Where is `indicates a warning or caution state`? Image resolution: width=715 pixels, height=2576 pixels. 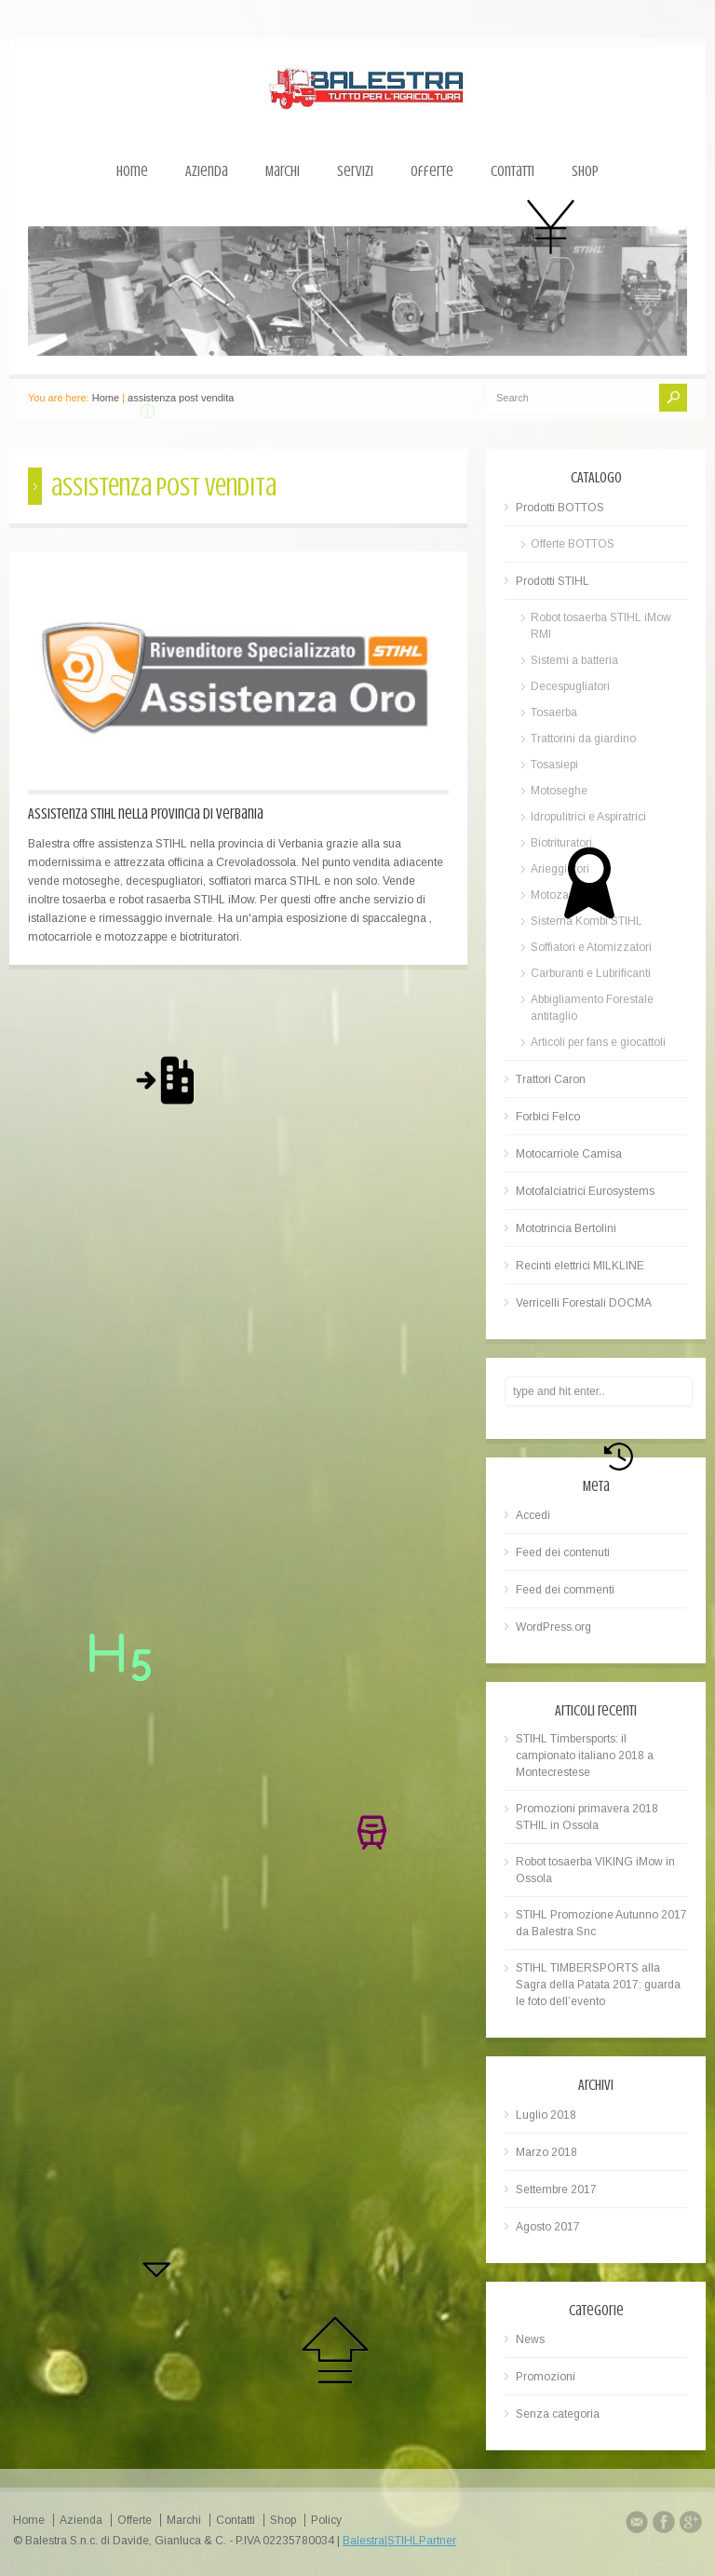
indicates a warning or caution state is located at coordinates (147, 411).